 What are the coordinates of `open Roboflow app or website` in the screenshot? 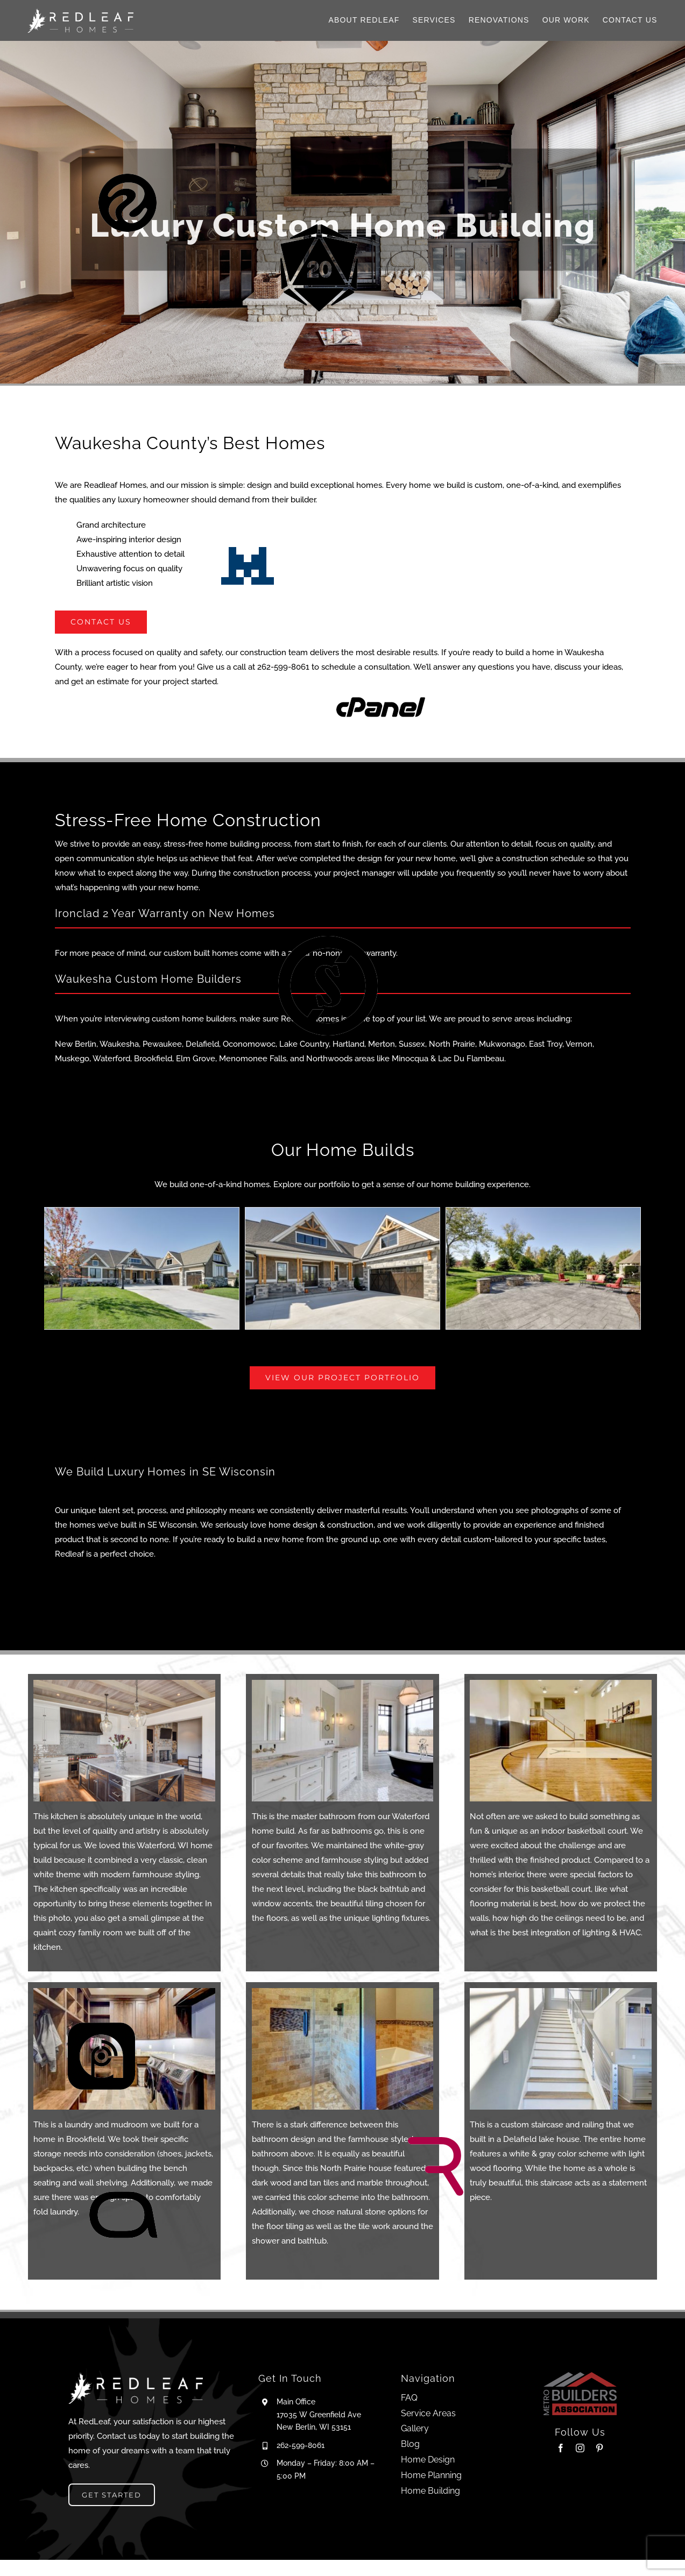 It's located at (128, 203).